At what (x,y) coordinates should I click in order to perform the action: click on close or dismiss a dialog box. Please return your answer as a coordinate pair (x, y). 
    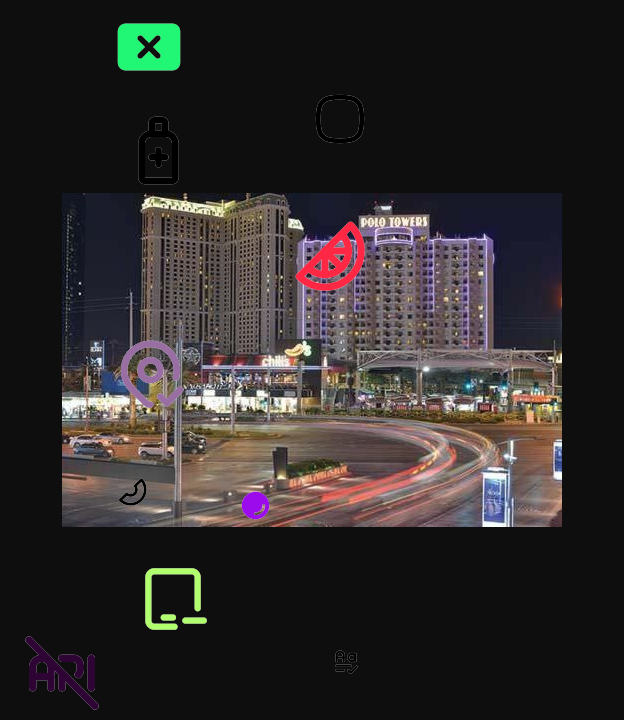
    Looking at the image, I should click on (149, 47).